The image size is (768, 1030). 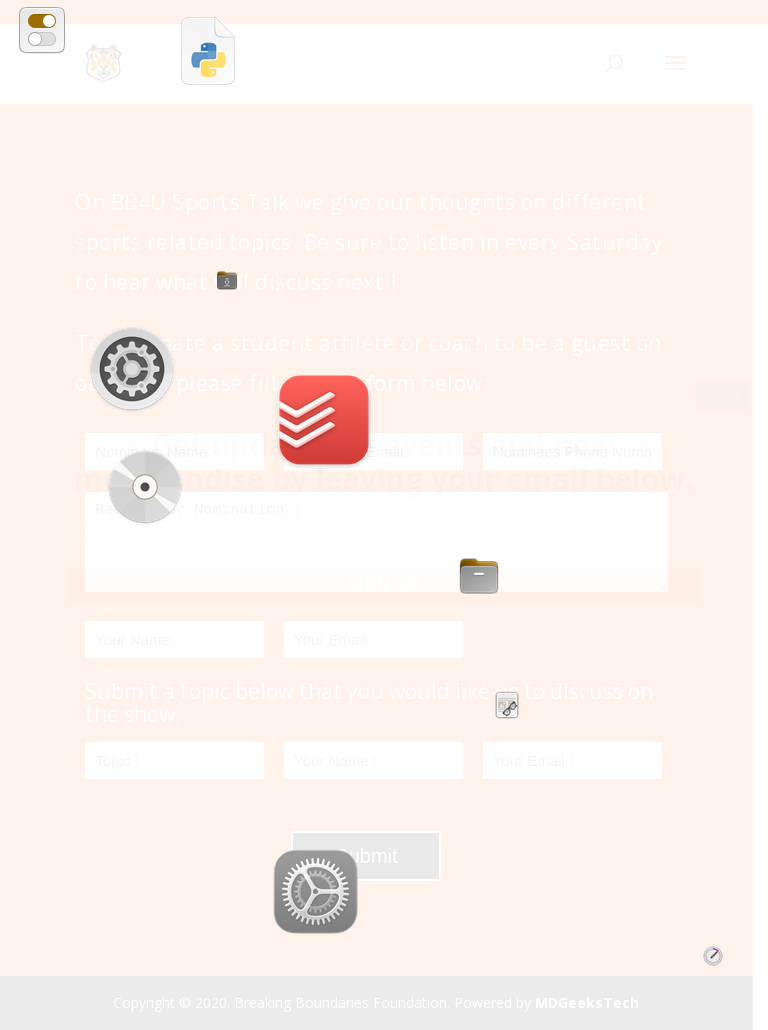 I want to click on open system settings, so click(x=315, y=891).